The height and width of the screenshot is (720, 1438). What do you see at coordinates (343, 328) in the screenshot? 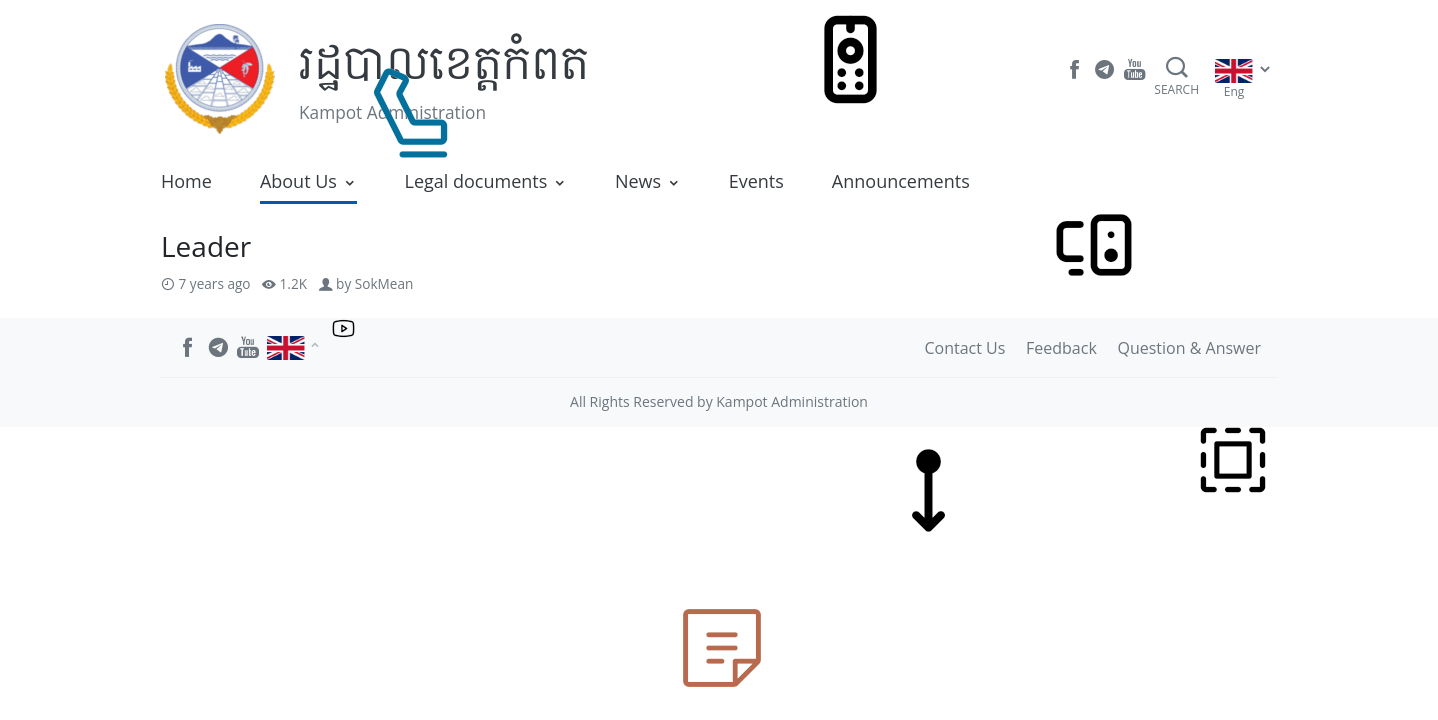
I see `open youtube` at bounding box center [343, 328].